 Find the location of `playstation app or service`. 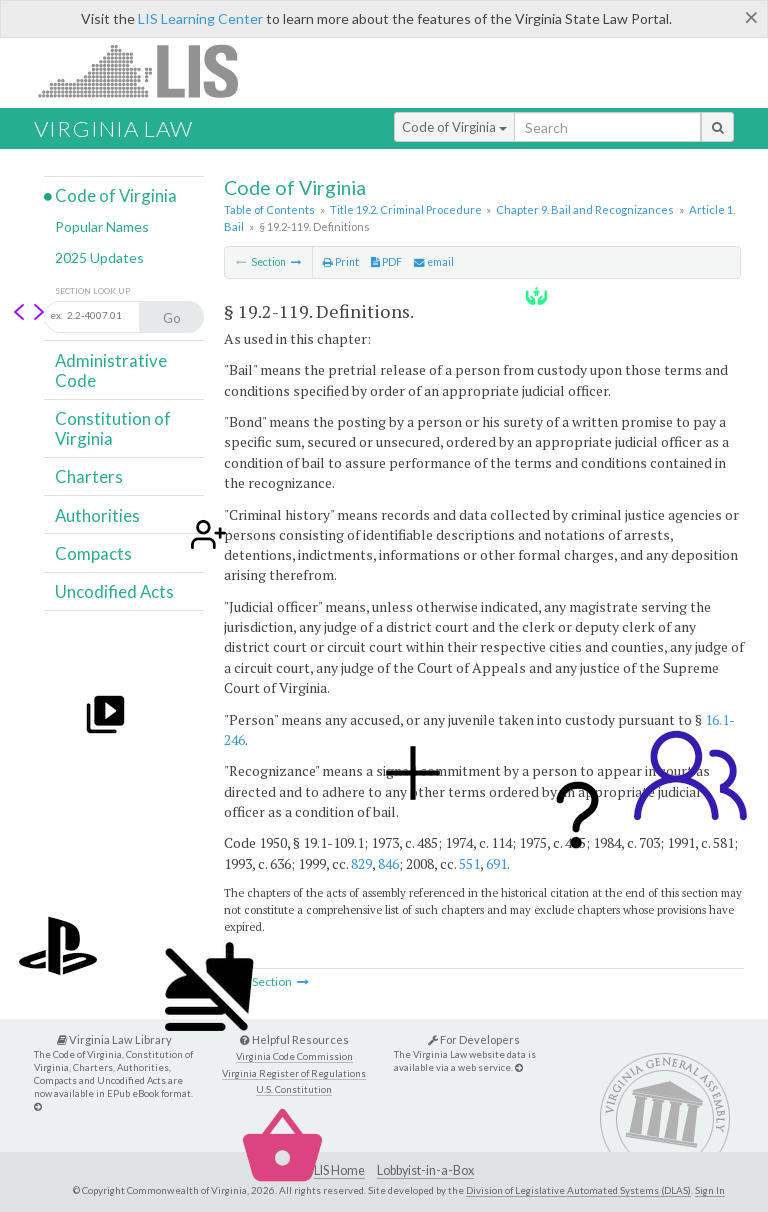

playstation app or service is located at coordinates (58, 946).